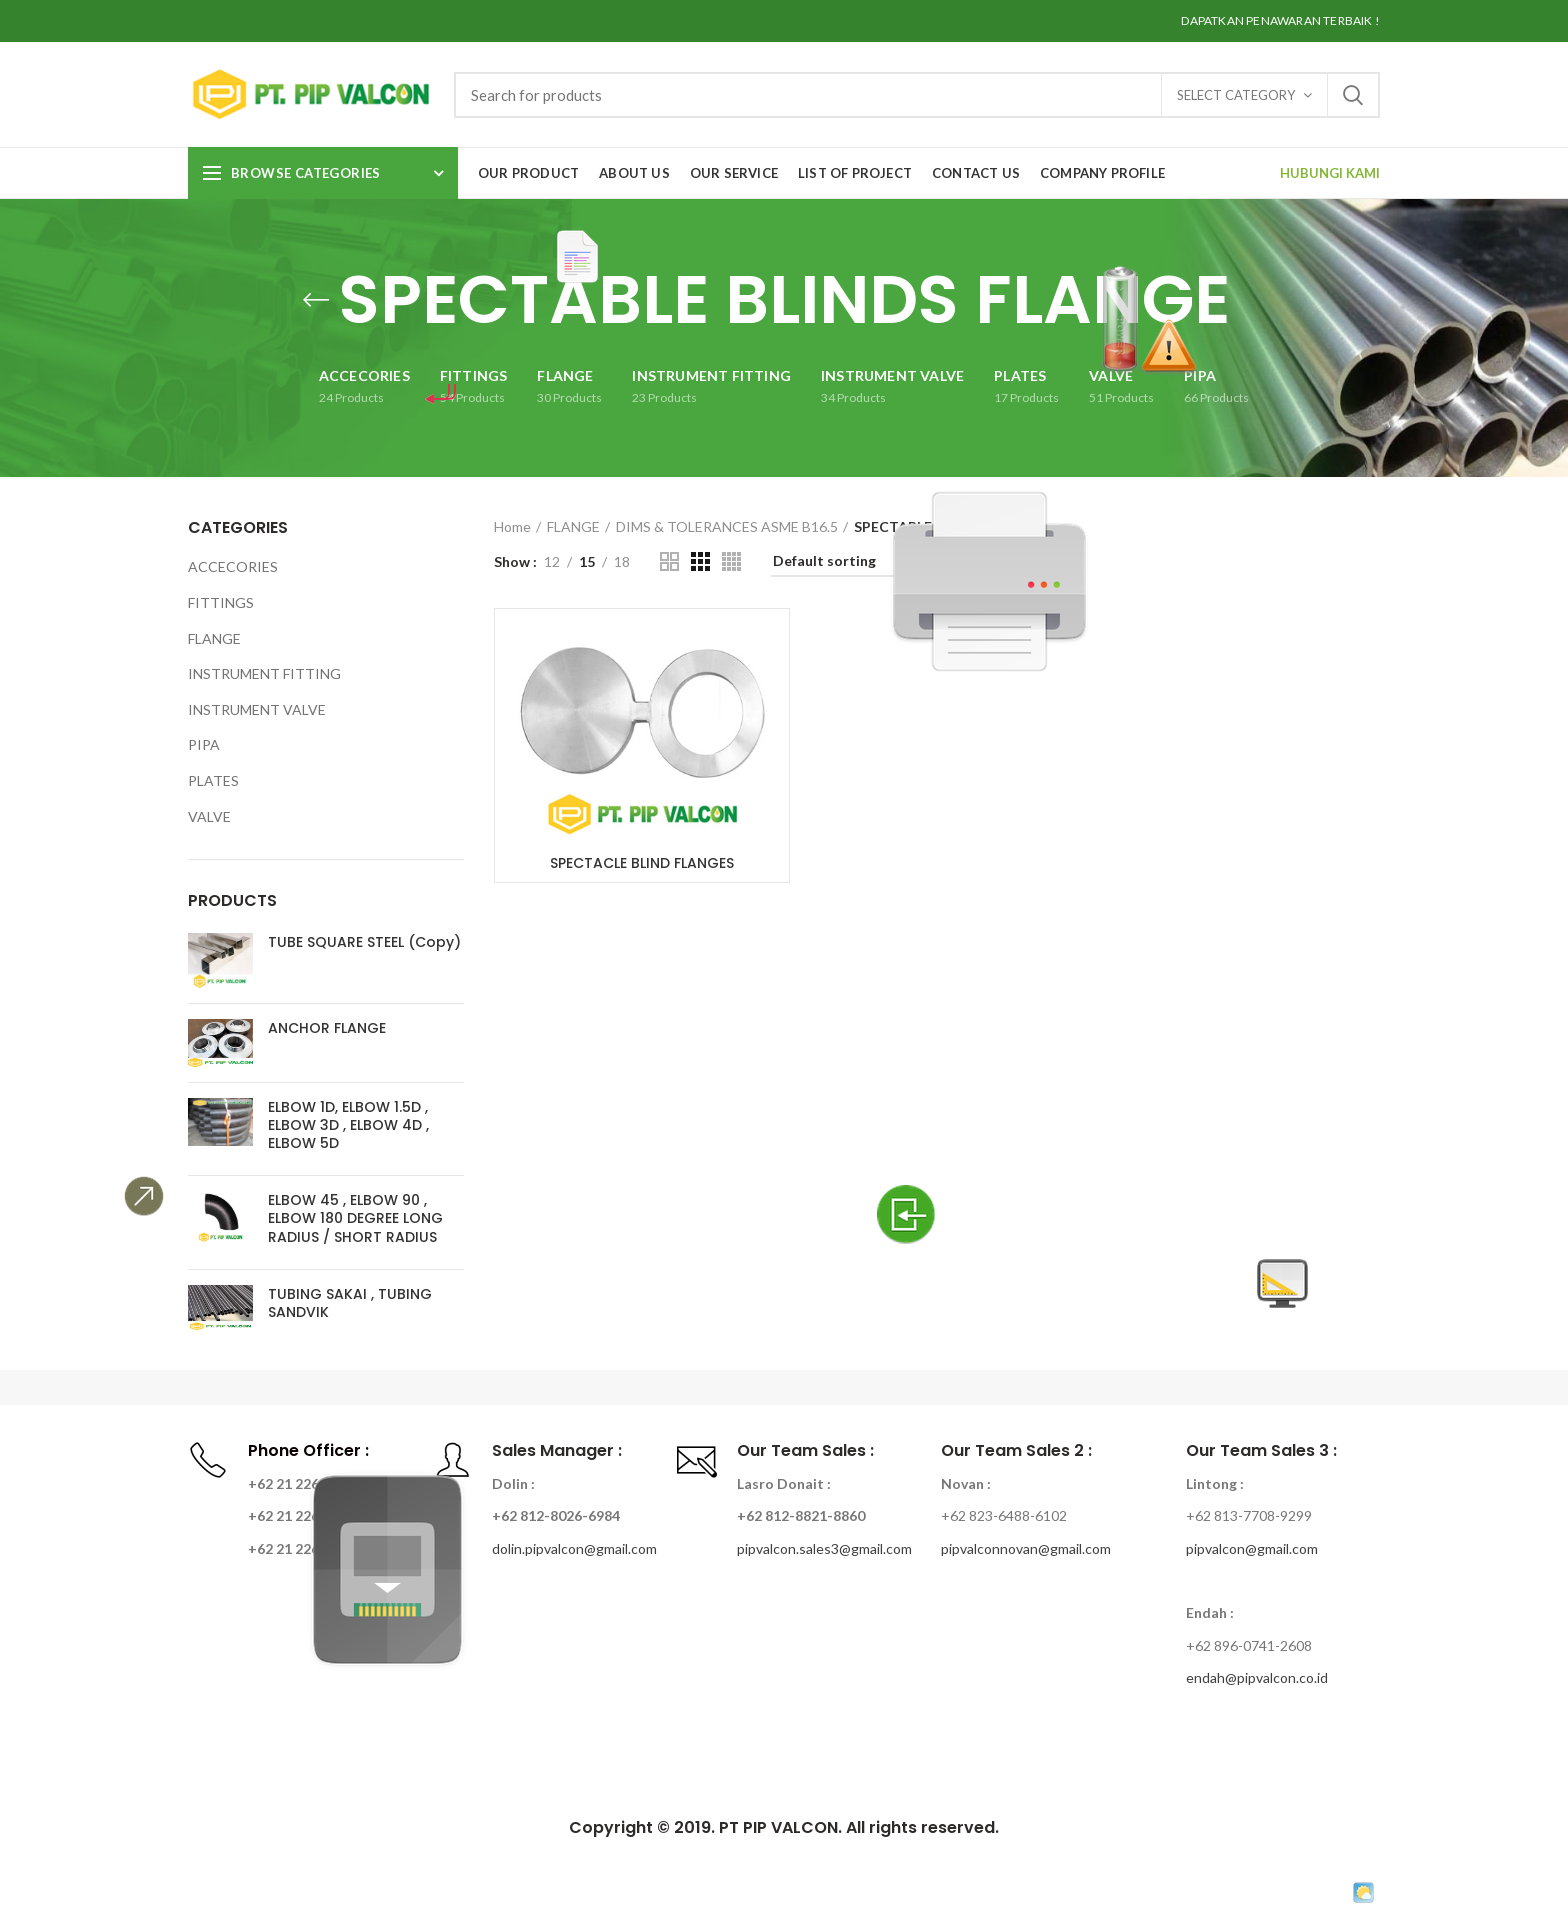 This screenshot has width=1568, height=1914. What do you see at coordinates (906, 1214) in the screenshot?
I see `log out of the current session` at bounding box center [906, 1214].